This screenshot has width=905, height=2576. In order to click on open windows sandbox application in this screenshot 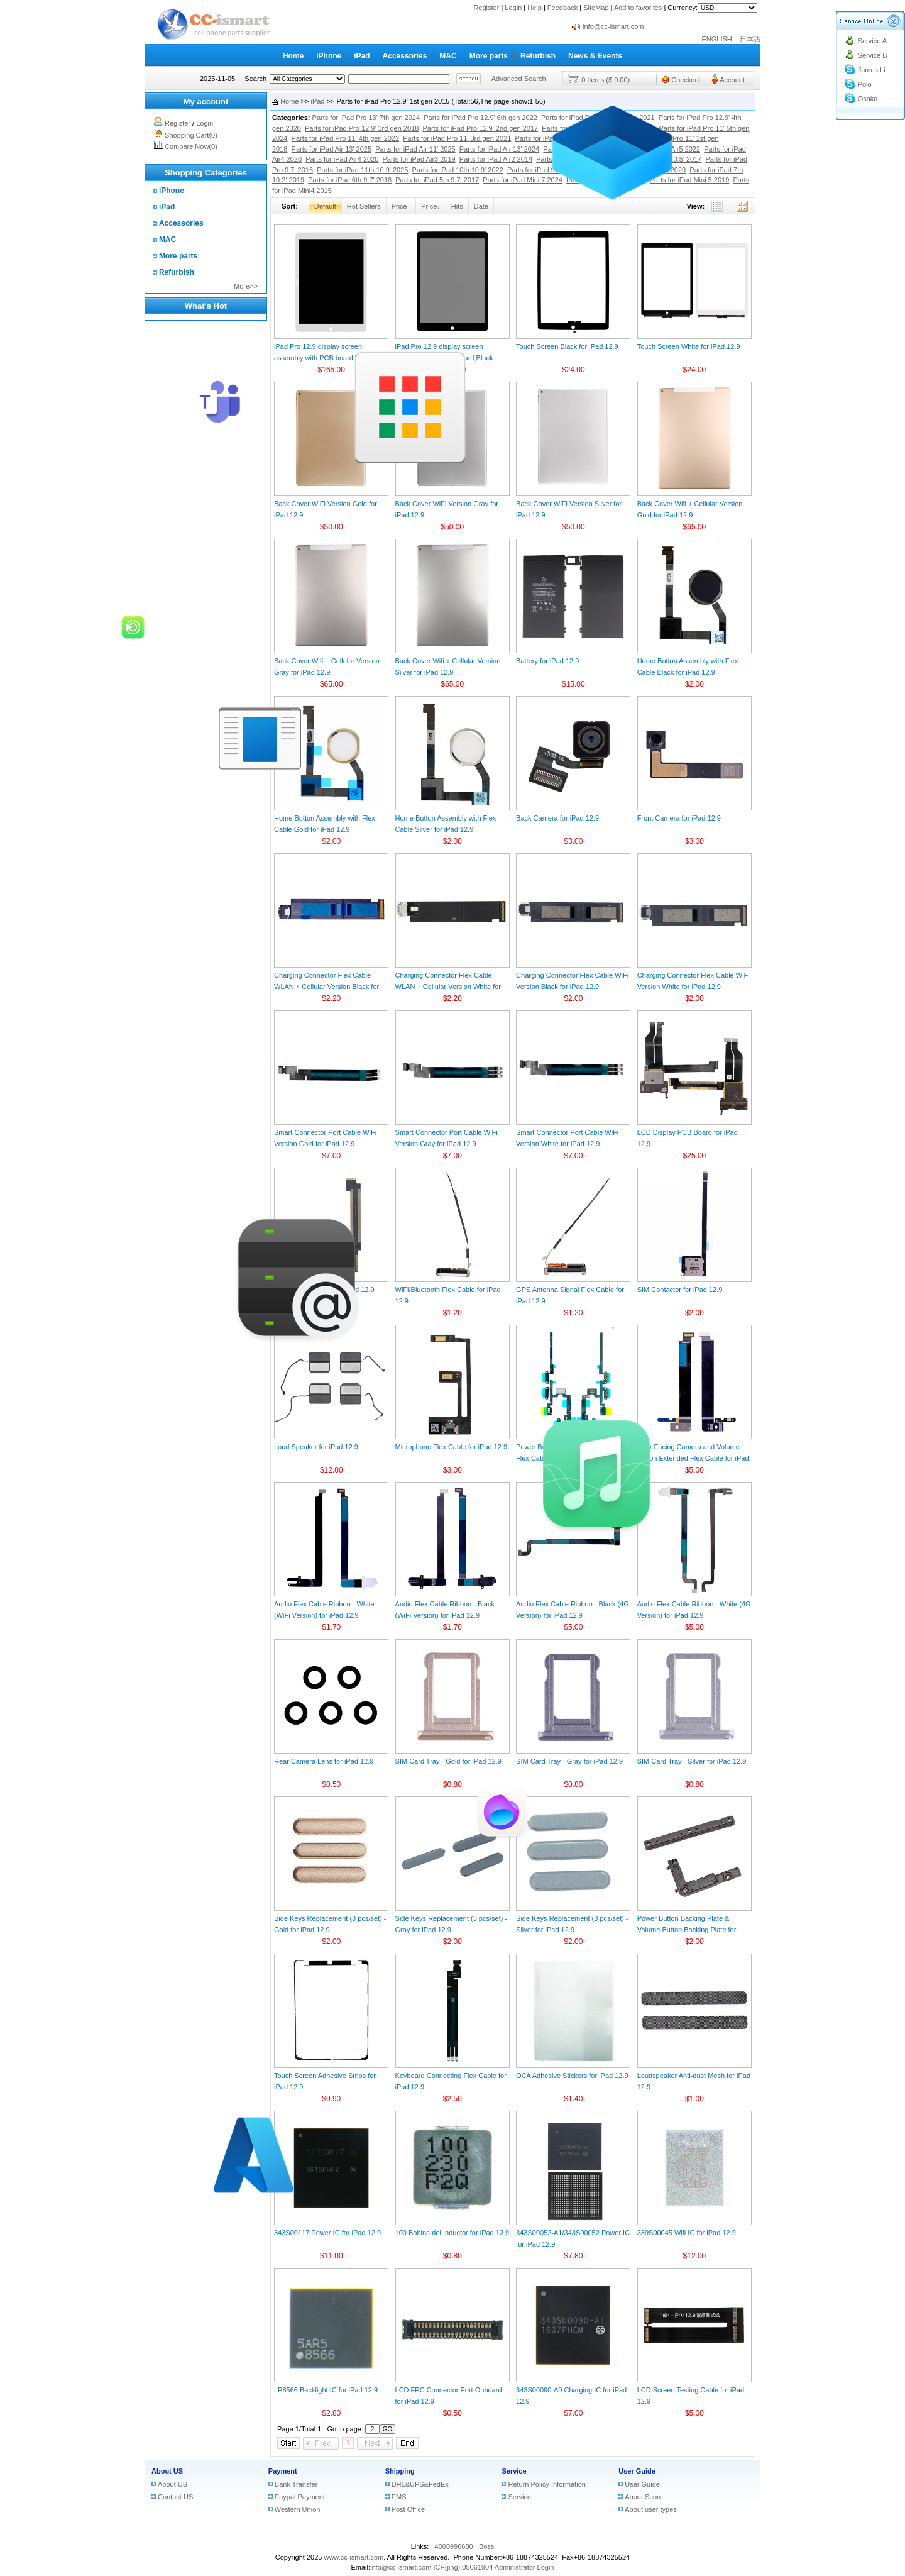, I will do `click(612, 152)`.